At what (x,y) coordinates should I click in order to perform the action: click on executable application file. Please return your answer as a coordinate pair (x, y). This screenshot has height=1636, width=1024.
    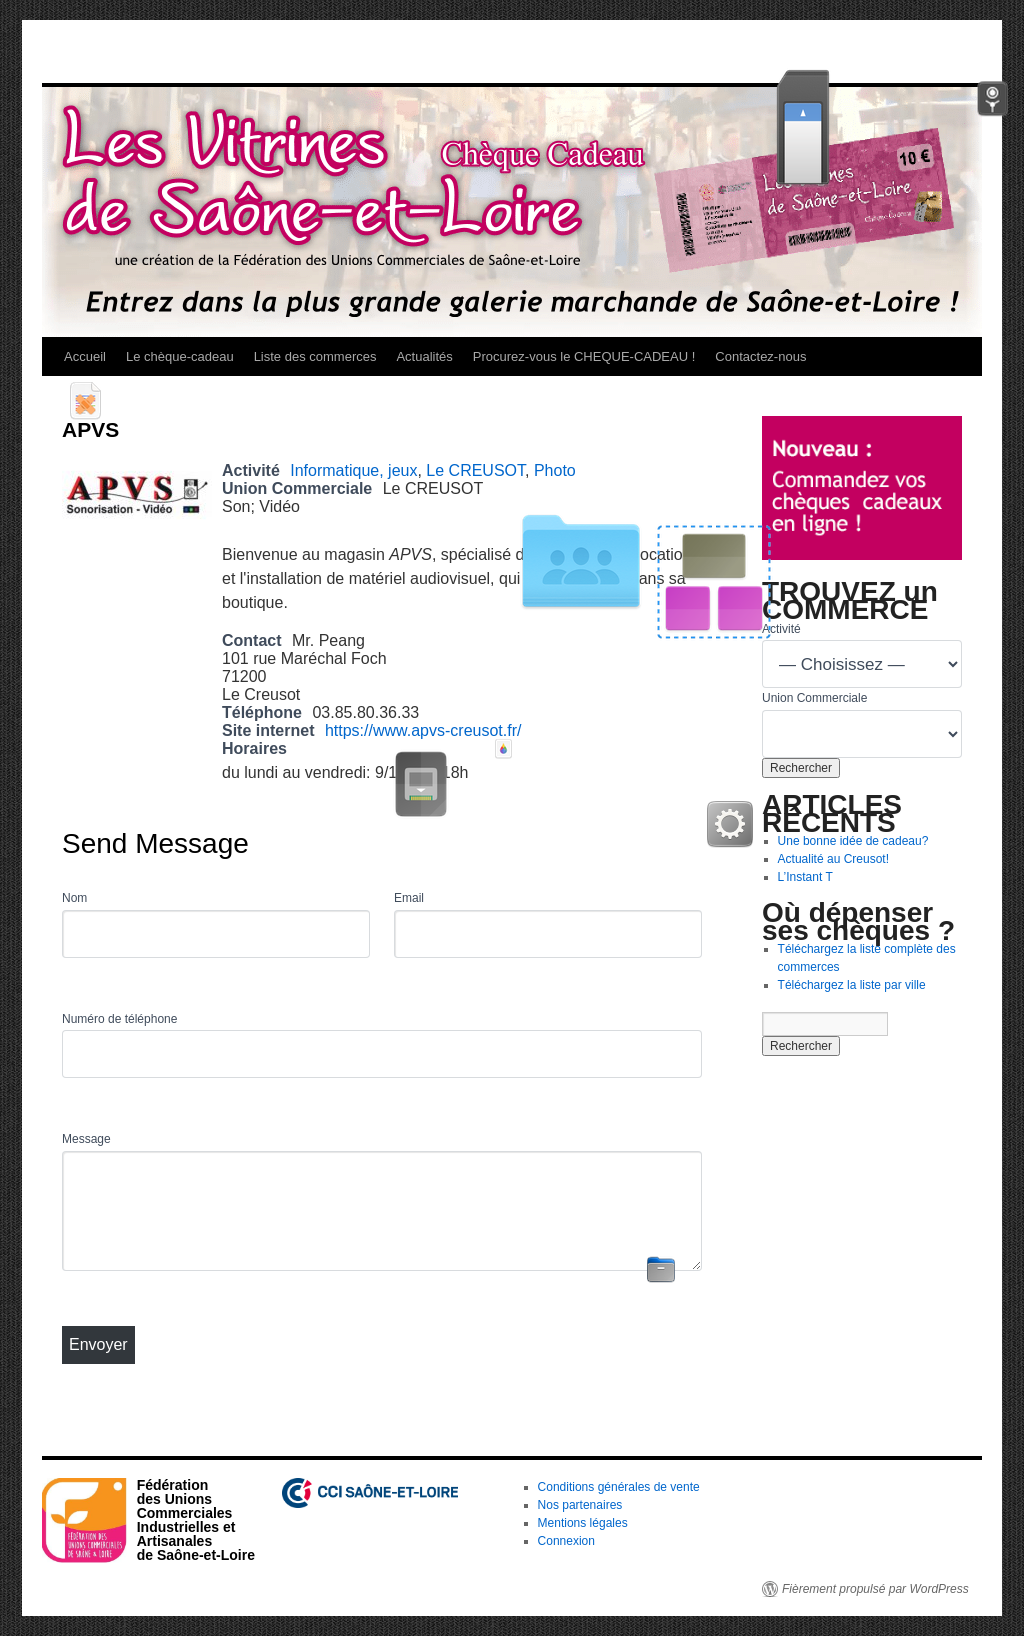
    Looking at the image, I should click on (730, 824).